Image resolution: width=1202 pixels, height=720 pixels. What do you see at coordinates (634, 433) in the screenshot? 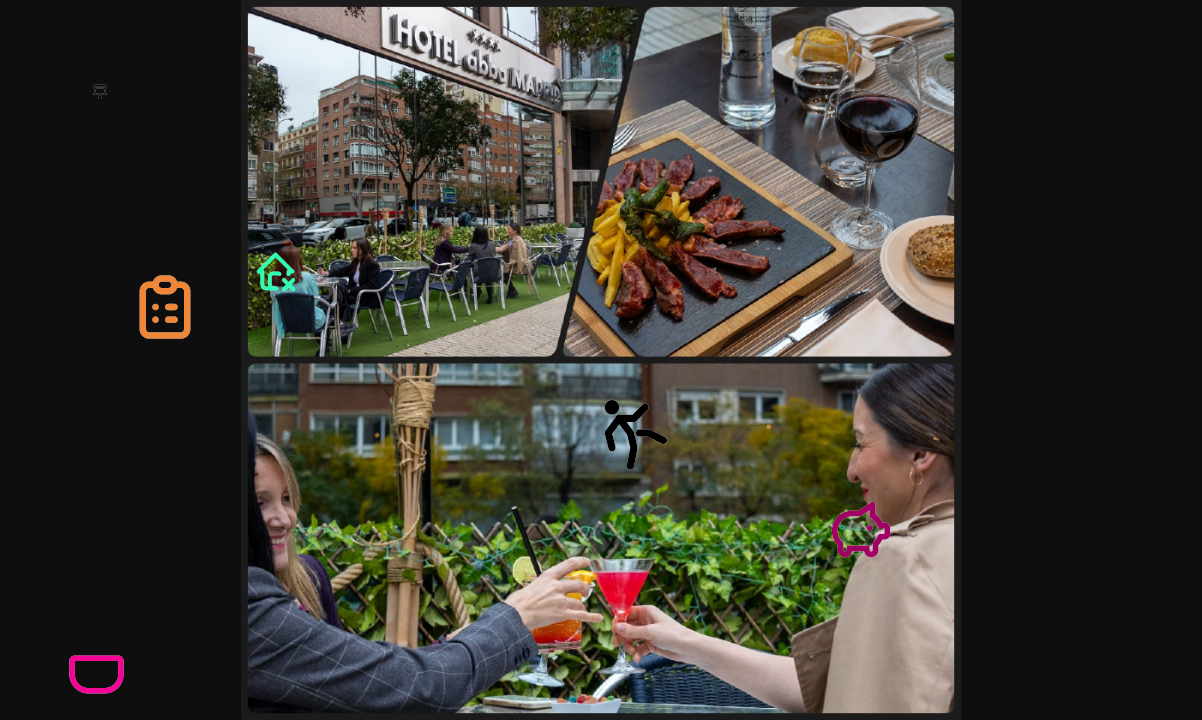
I see `indicates a fall hazard or warning` at bounding box center [634, 433].